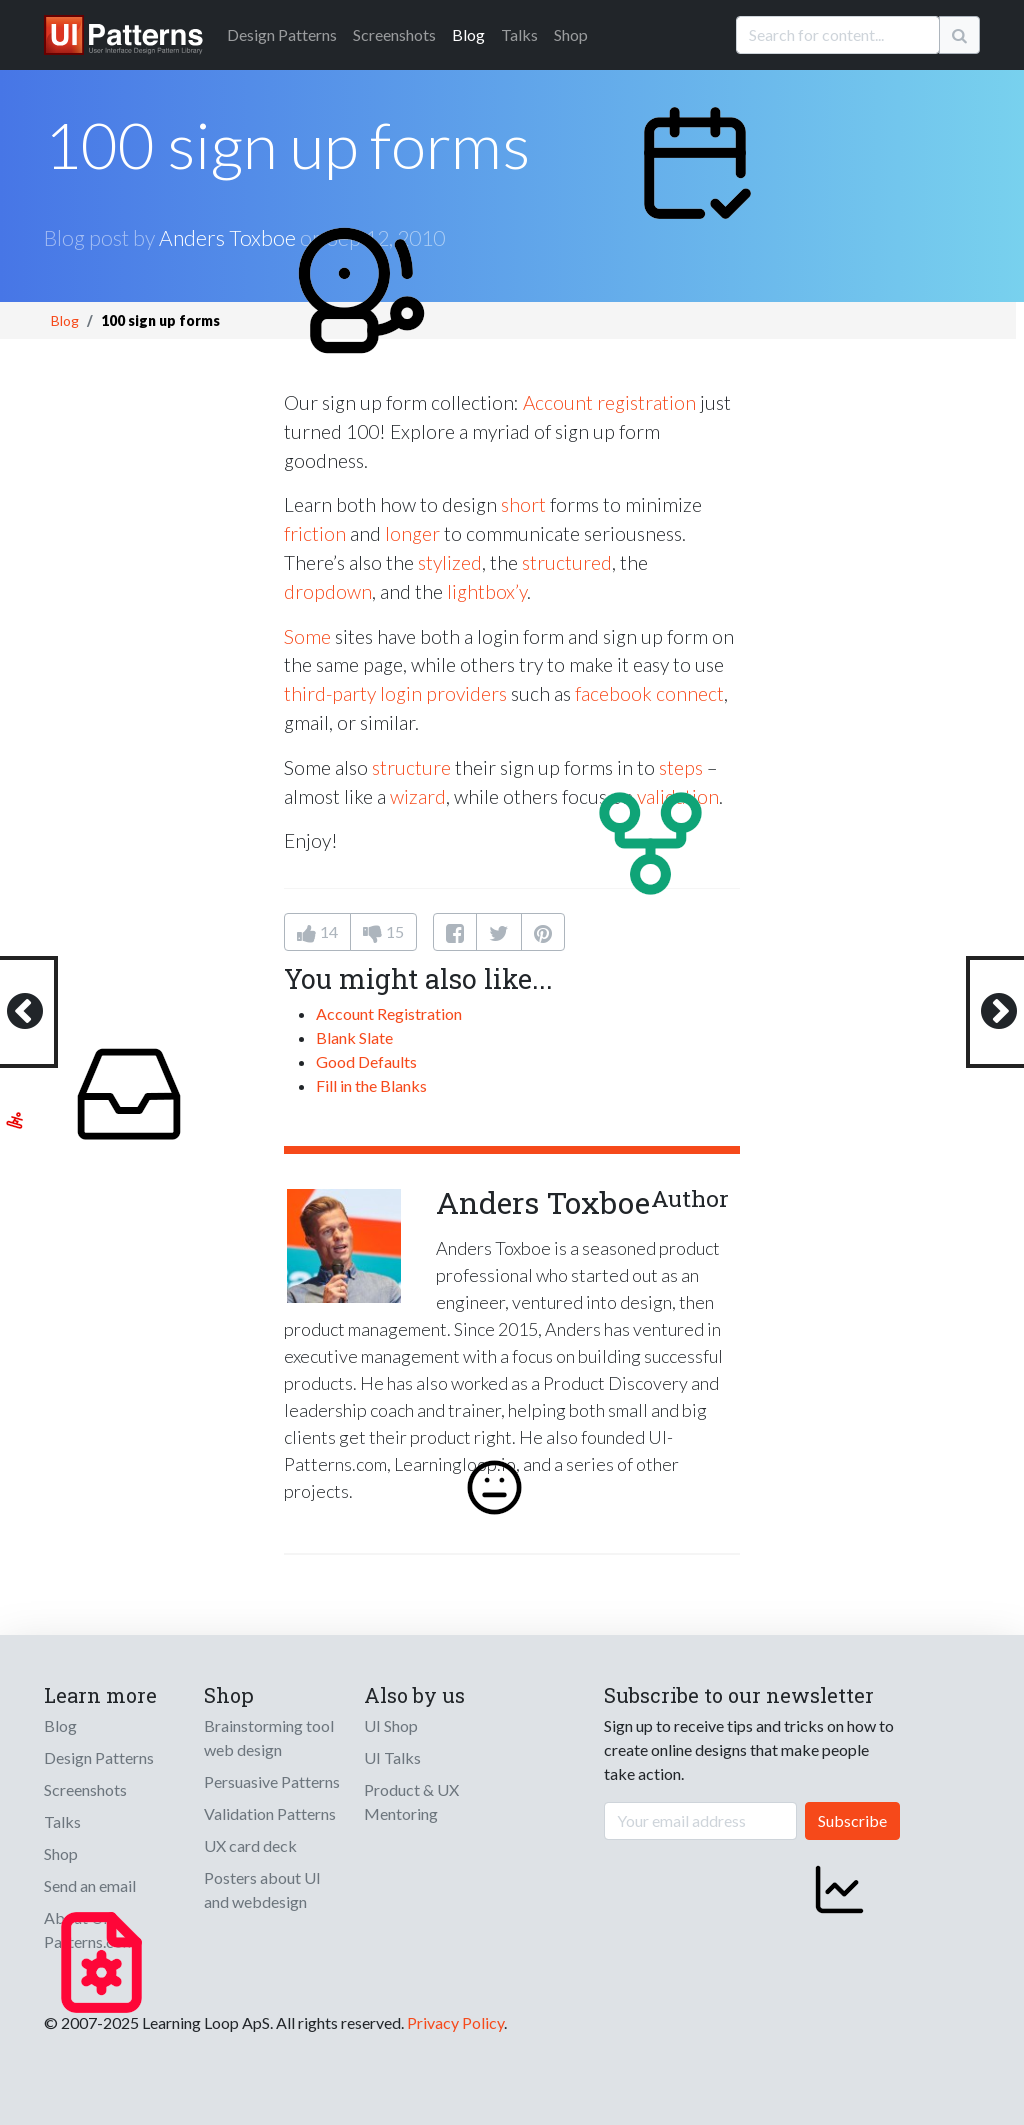 This screenshot has width=1024, height=2125. Describe the element at coordinates (15, 1120) in the screenshot. I see `access snowboarding or winter sports content` at that location.